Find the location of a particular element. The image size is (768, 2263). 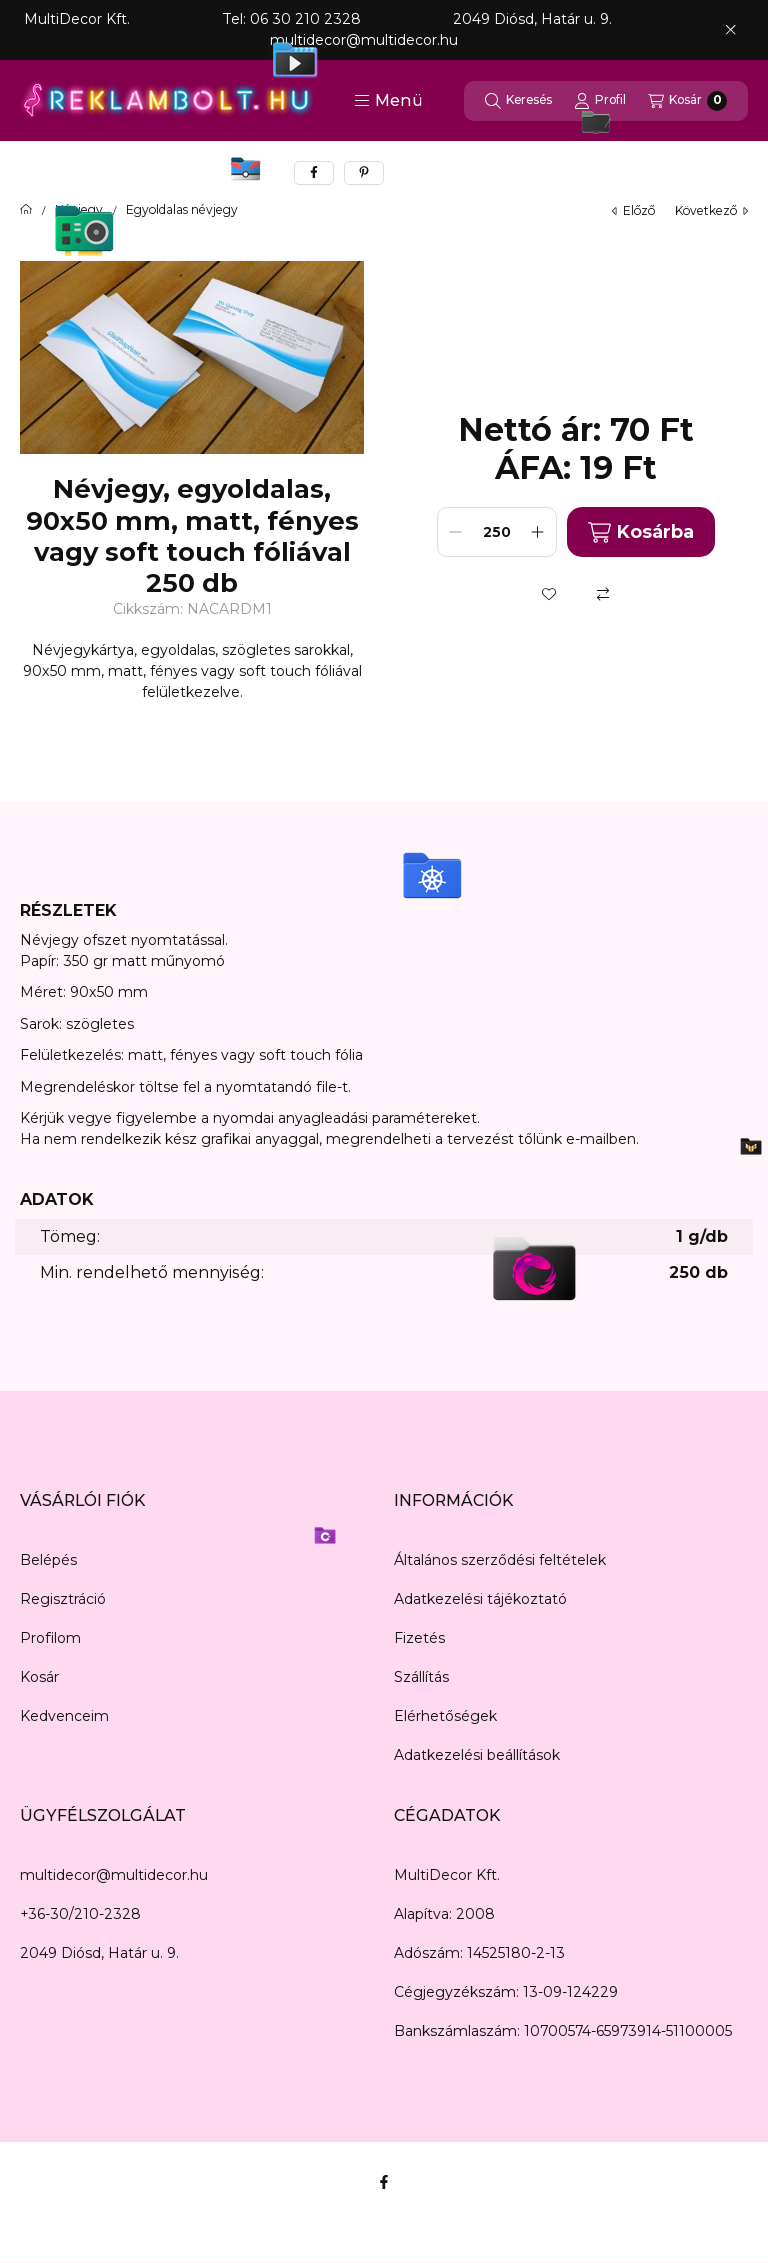

open your movies folder is located at coordinates (295, 61).